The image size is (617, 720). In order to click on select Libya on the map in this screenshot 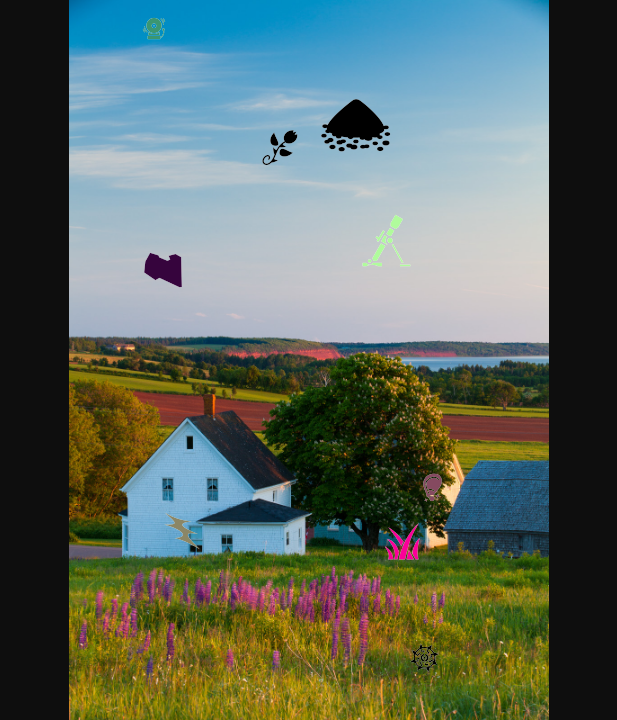, I will do `click(163, 270)`.